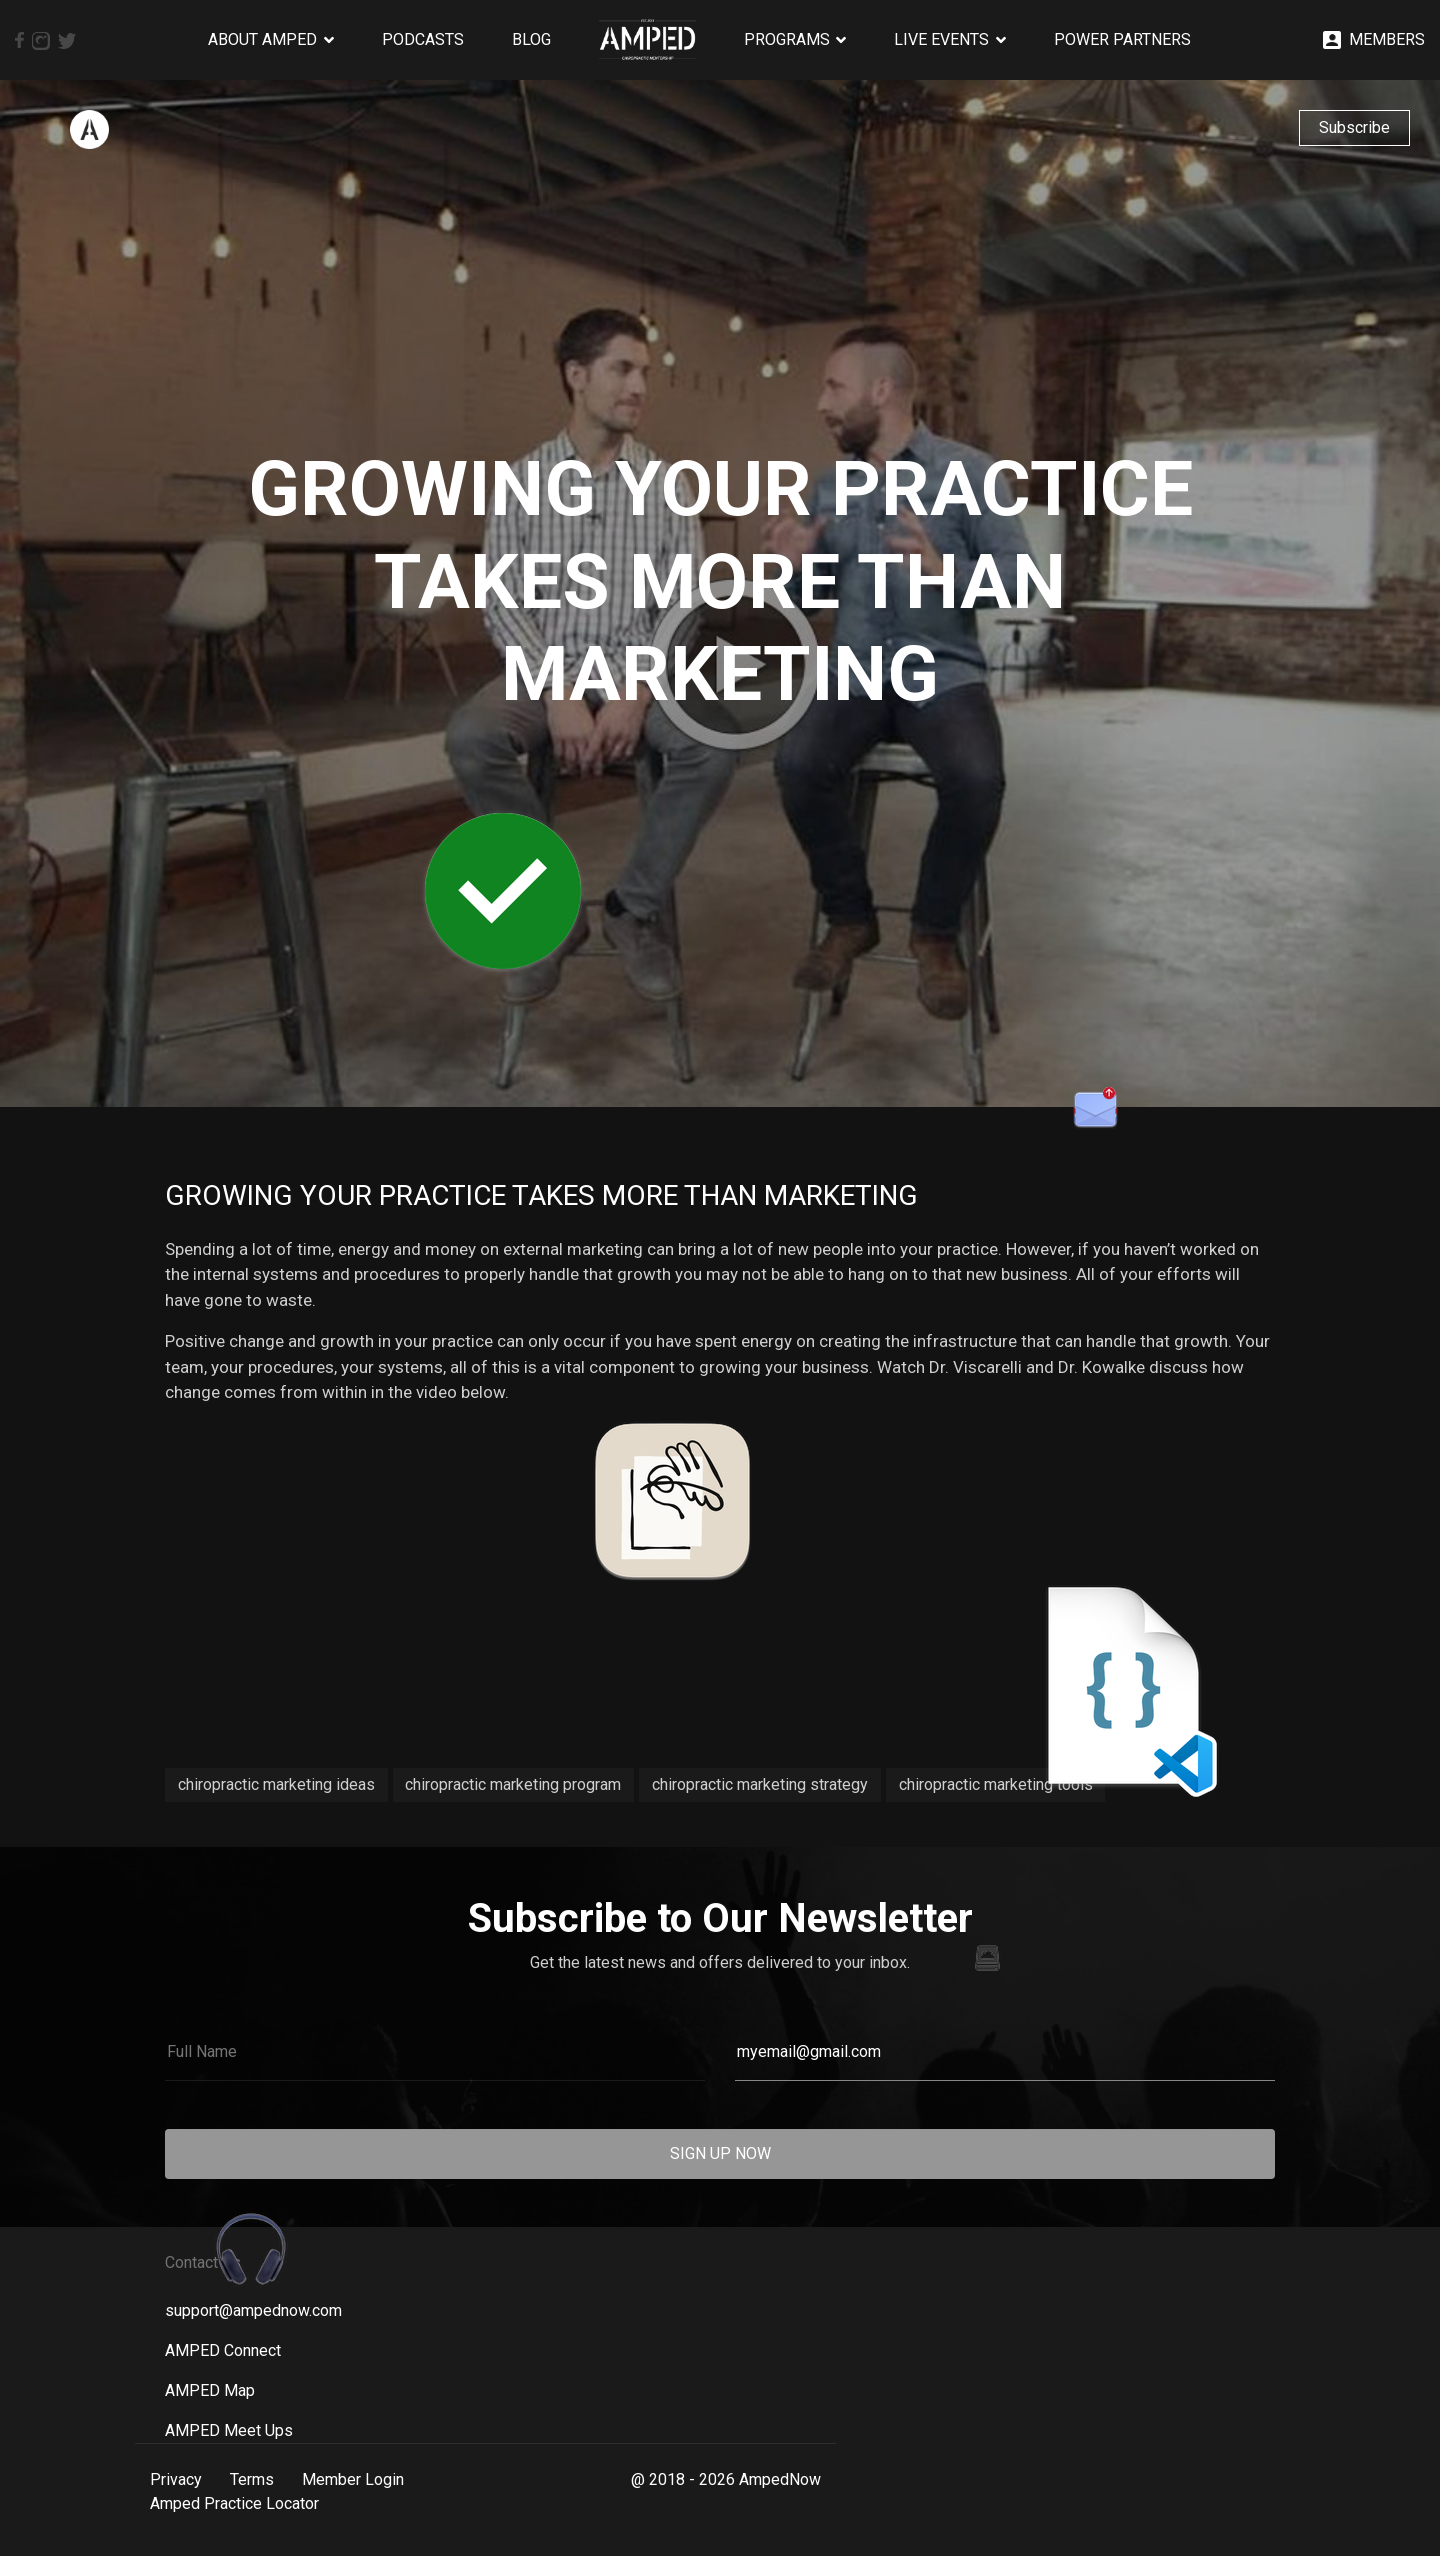 Image resolution: width=1440 pixels, height=2556 pixels. Describe the element at coordinates (503, 891) in the screenshot. I see `confirm or approve an action` at that location.